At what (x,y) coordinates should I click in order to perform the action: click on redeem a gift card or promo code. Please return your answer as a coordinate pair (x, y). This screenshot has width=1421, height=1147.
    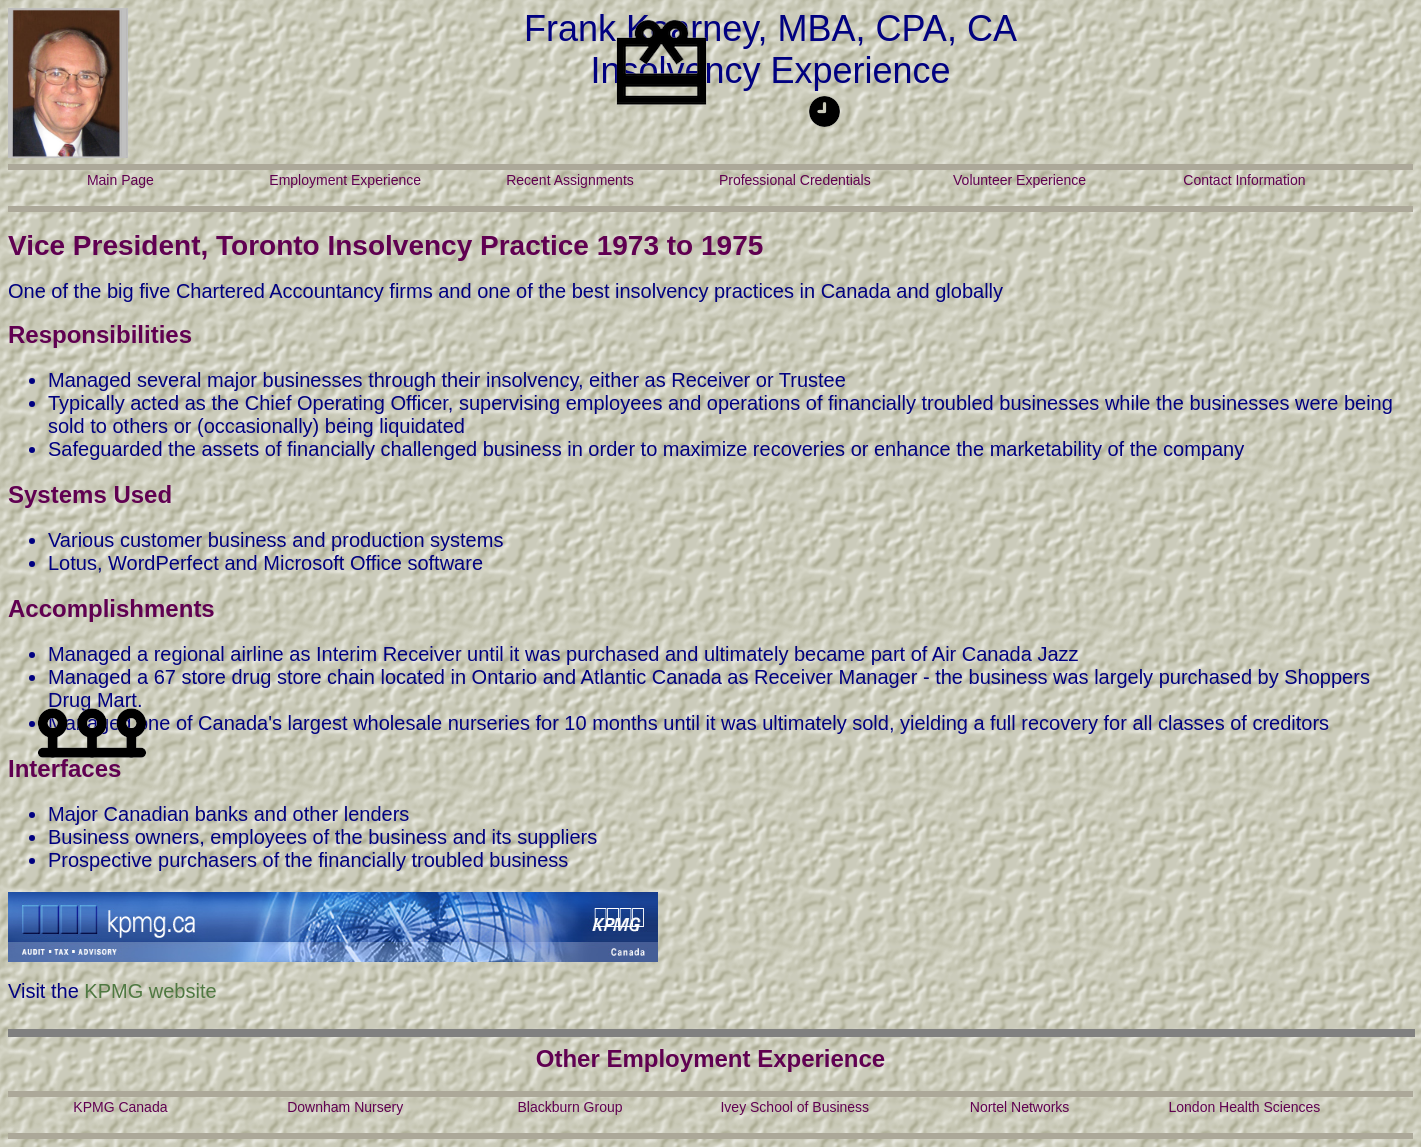
    Looking at the image, I should click on (661, 64).